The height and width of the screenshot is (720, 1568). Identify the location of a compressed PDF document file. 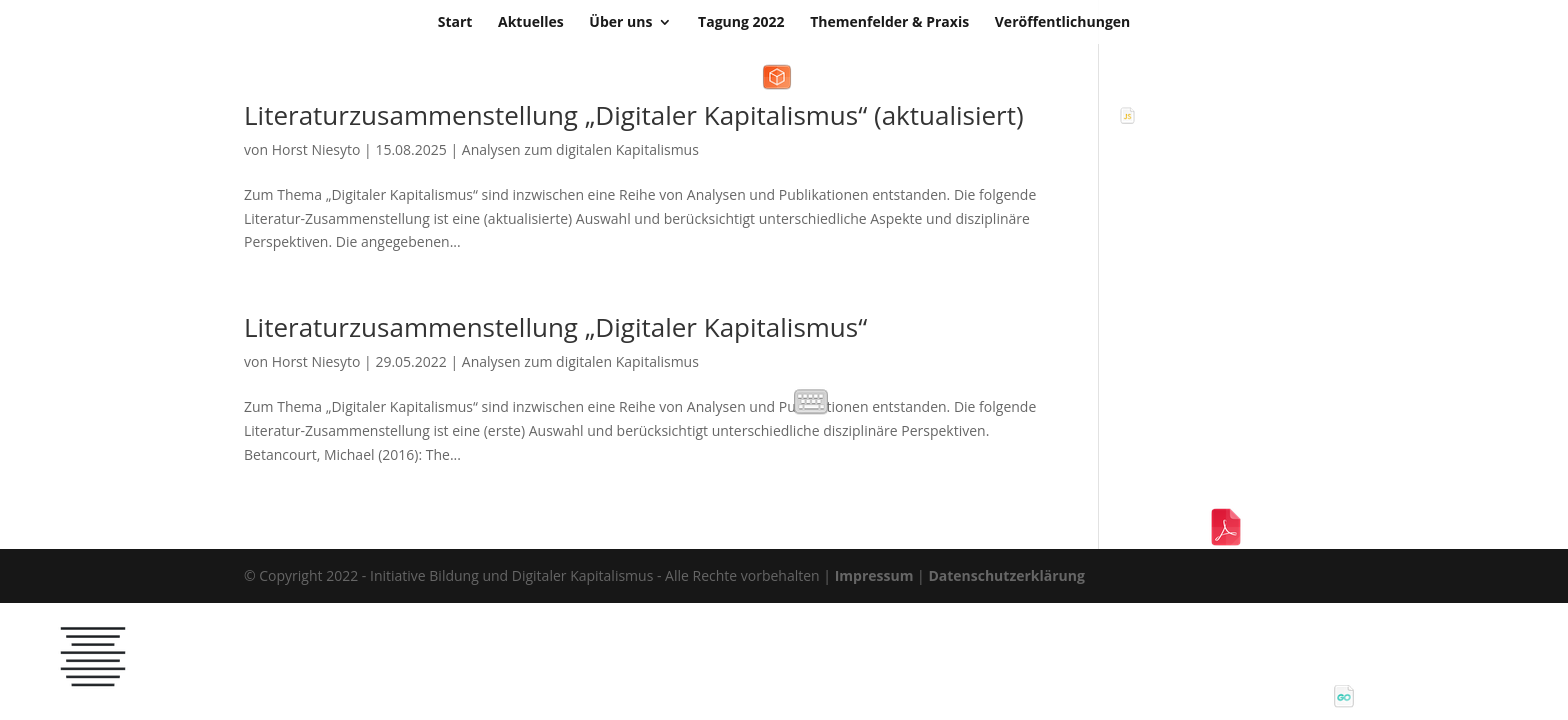
(1226, 527).